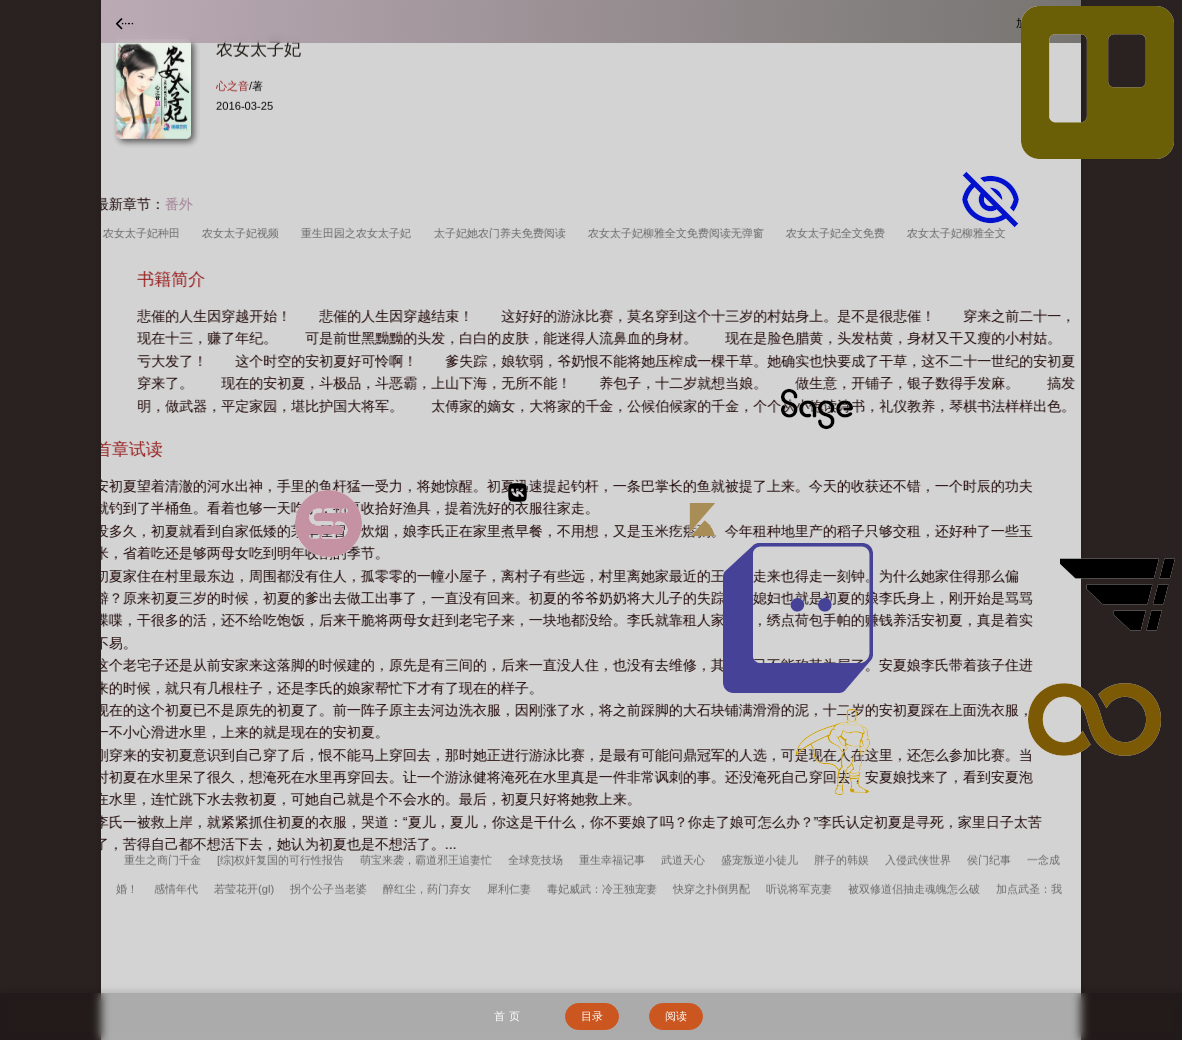 The width and height of the screenshot is (1182, 1040). I want to click on hermes brand logo, so click(1117, 594).